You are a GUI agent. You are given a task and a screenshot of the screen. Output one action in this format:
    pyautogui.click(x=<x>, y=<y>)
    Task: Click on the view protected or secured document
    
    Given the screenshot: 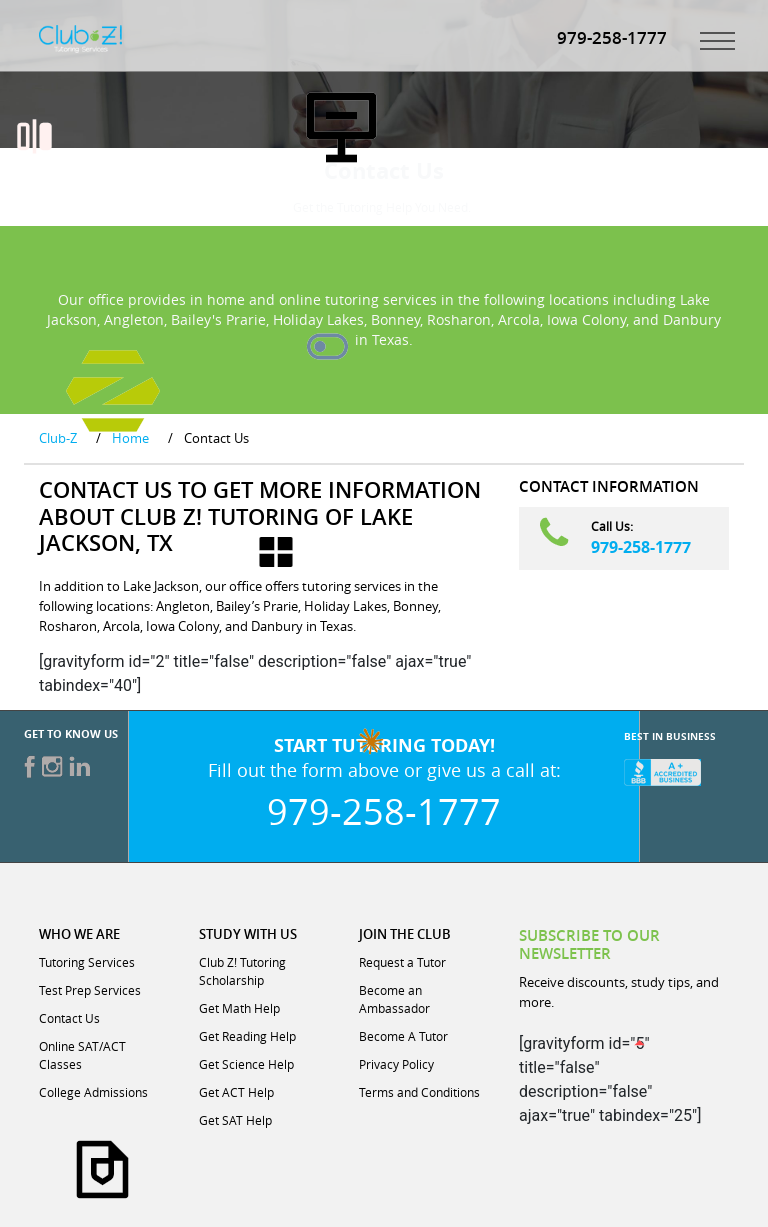 What is the action you would take?
    pyautogui.click(x=102, y=1169)
    